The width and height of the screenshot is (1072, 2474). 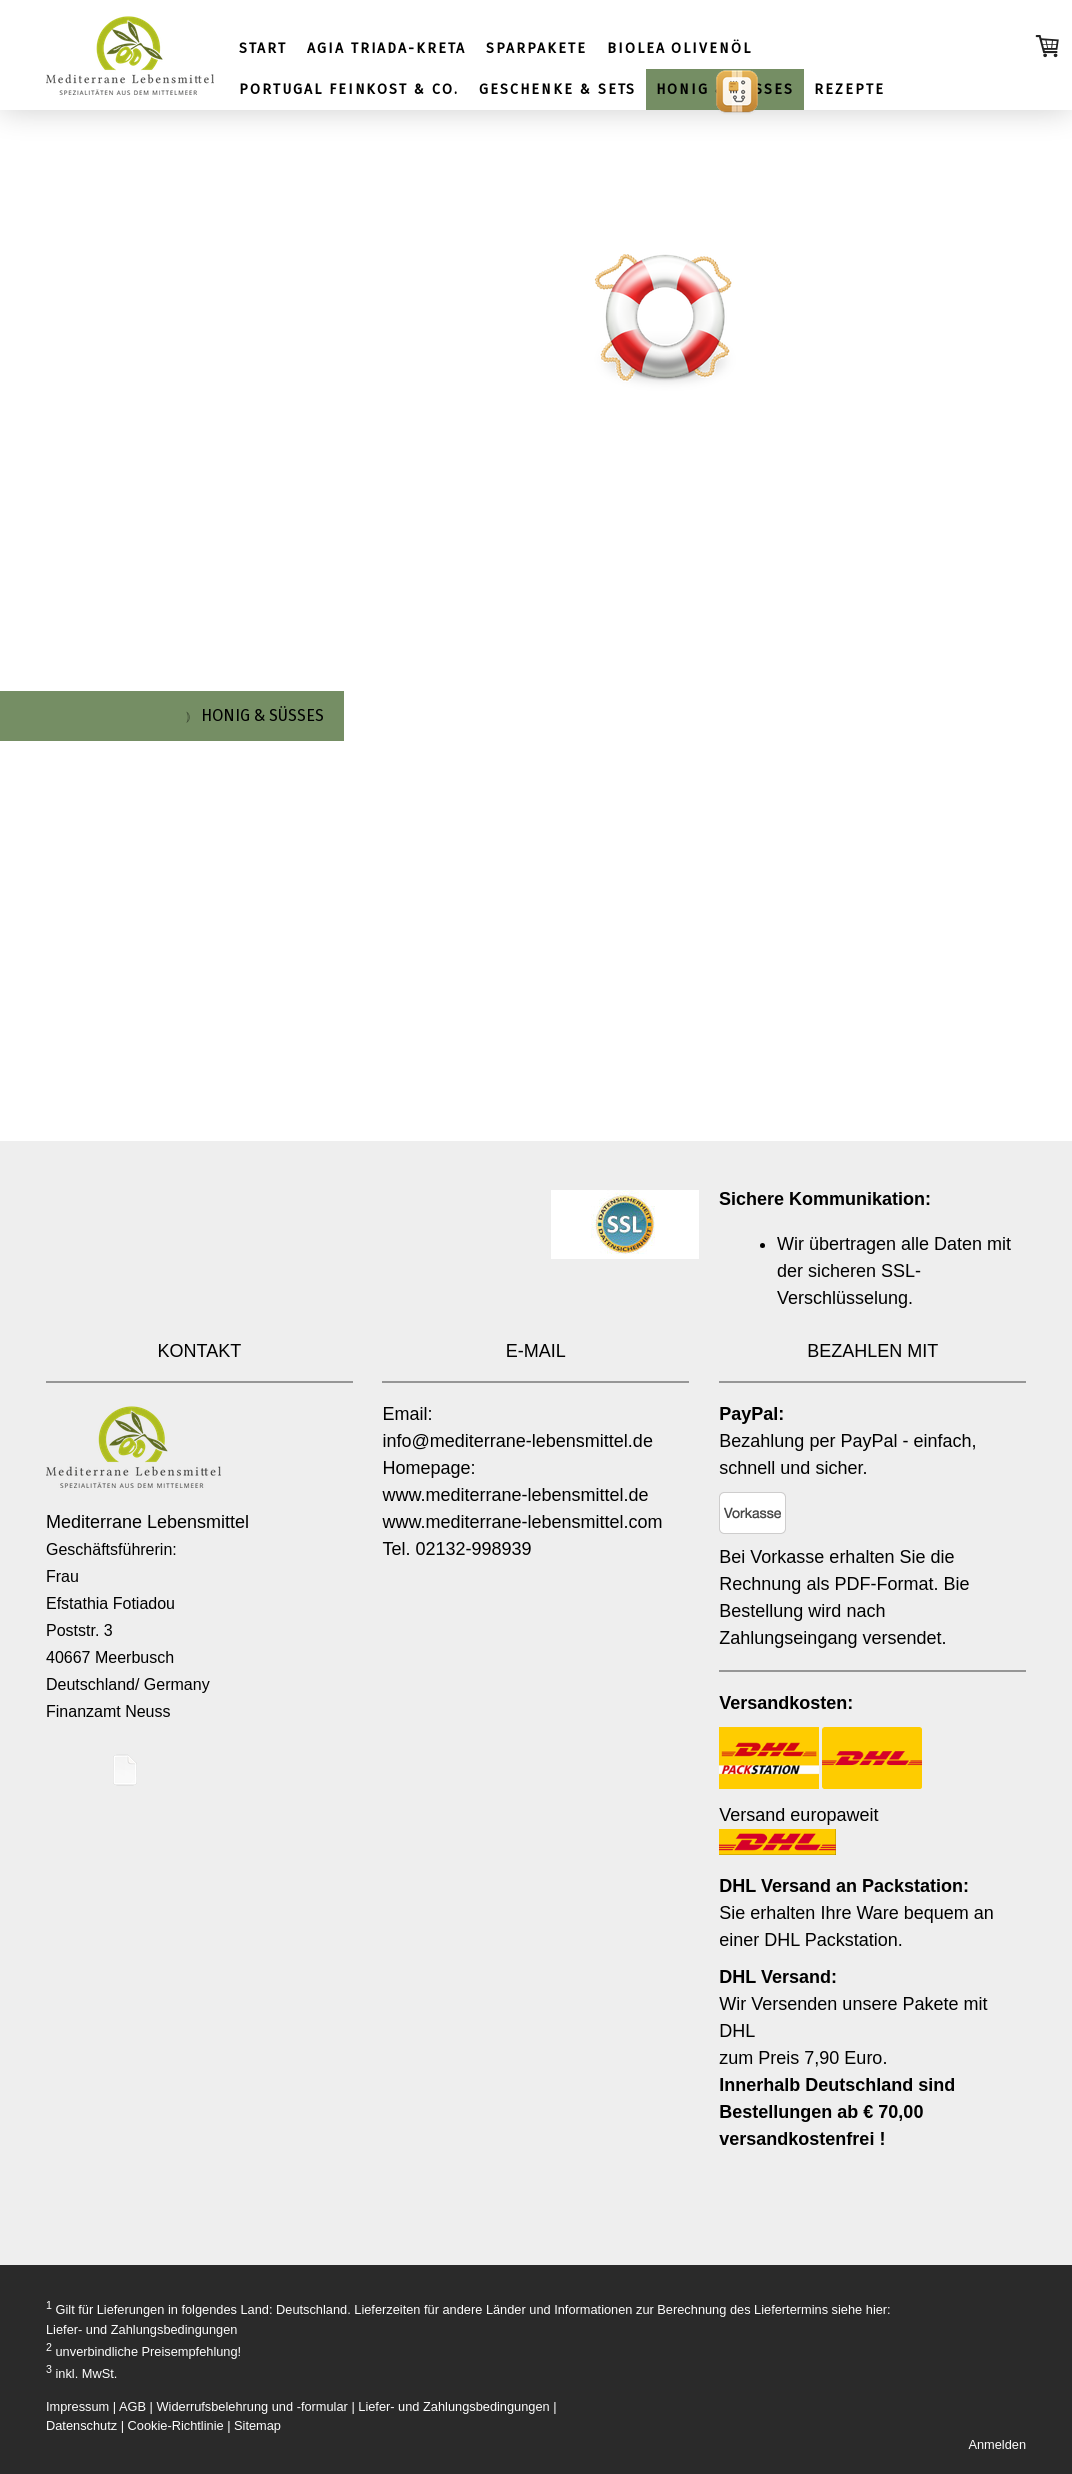 I want to click on an empty or blank document, so click(x=125, y=1770).